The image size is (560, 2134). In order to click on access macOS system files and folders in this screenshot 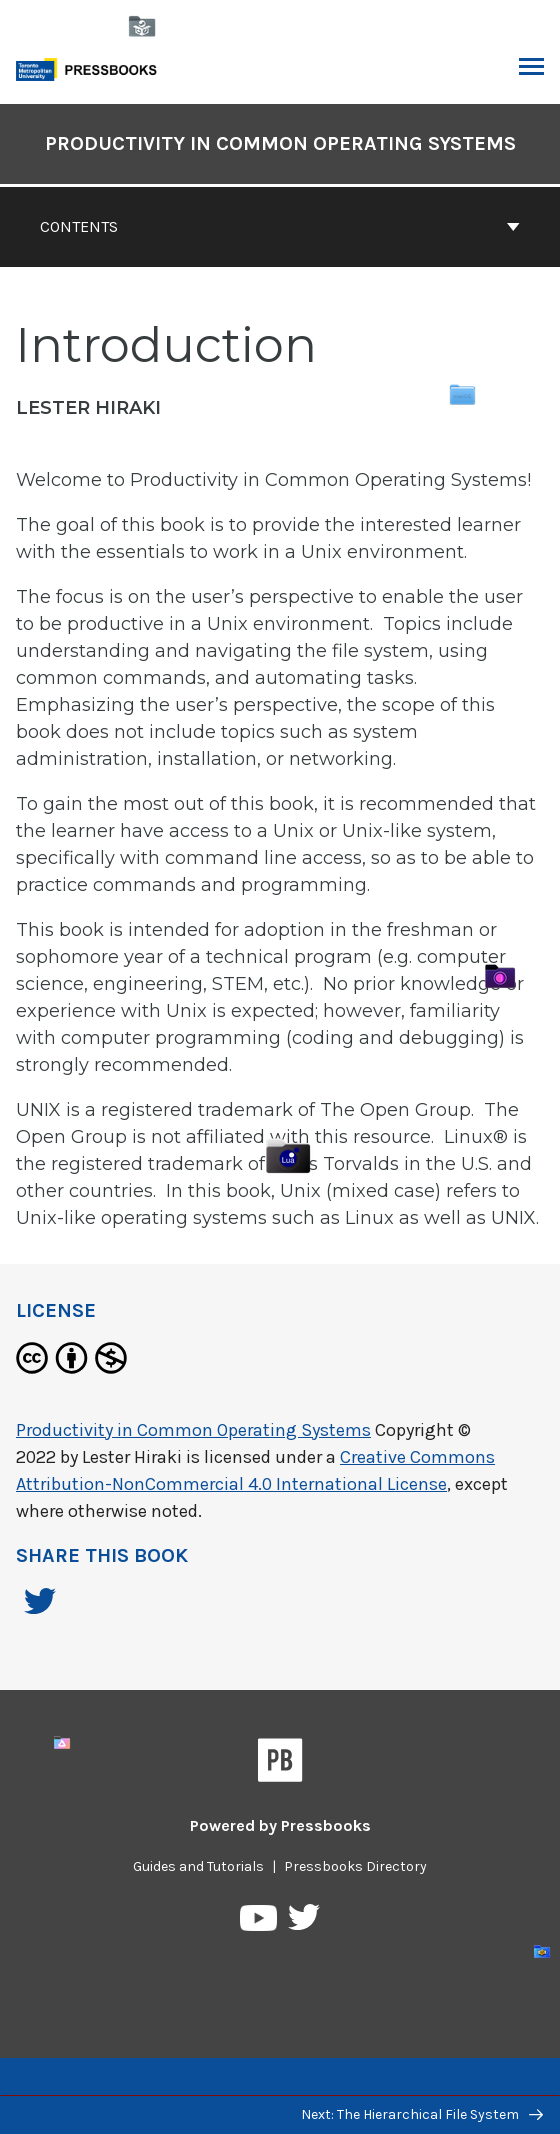, I will do `click(462, 394)`.